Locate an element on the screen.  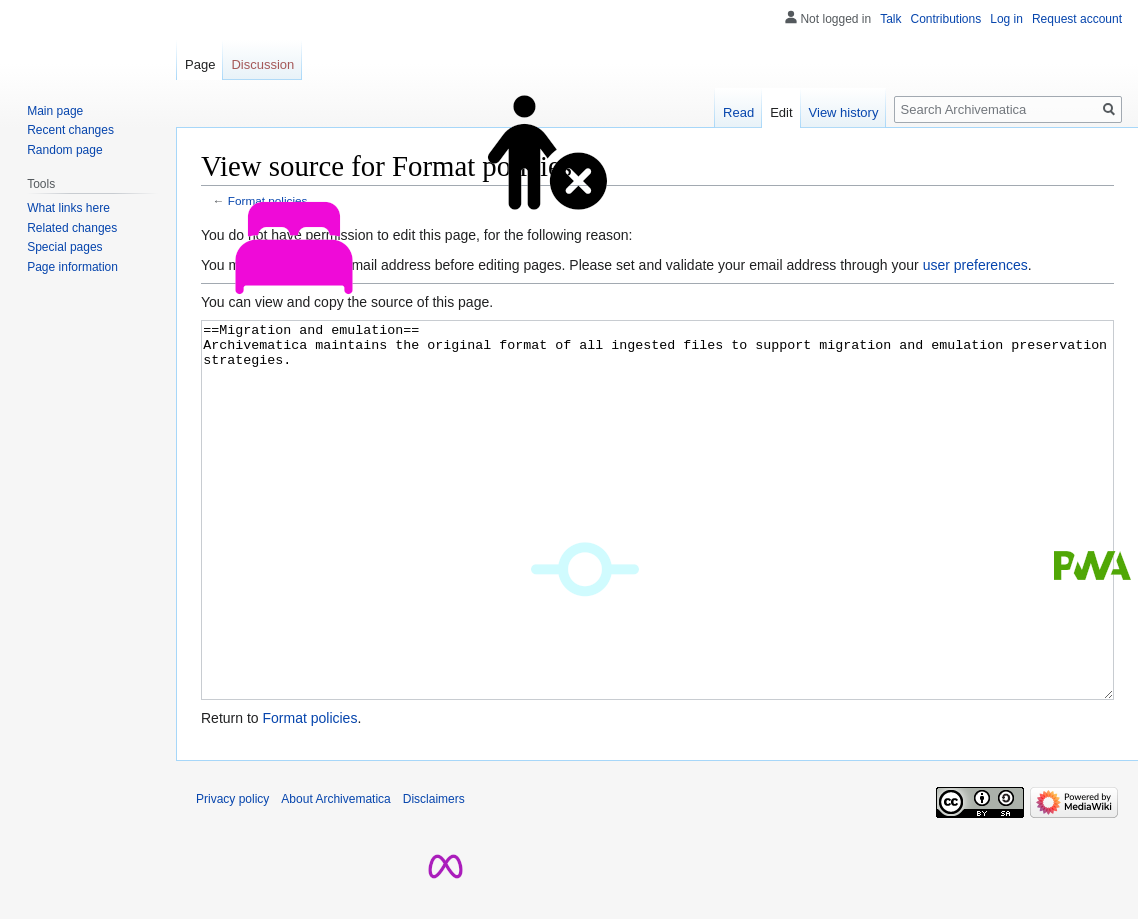
progressive web app logo is located at coordinates (1092, 565).